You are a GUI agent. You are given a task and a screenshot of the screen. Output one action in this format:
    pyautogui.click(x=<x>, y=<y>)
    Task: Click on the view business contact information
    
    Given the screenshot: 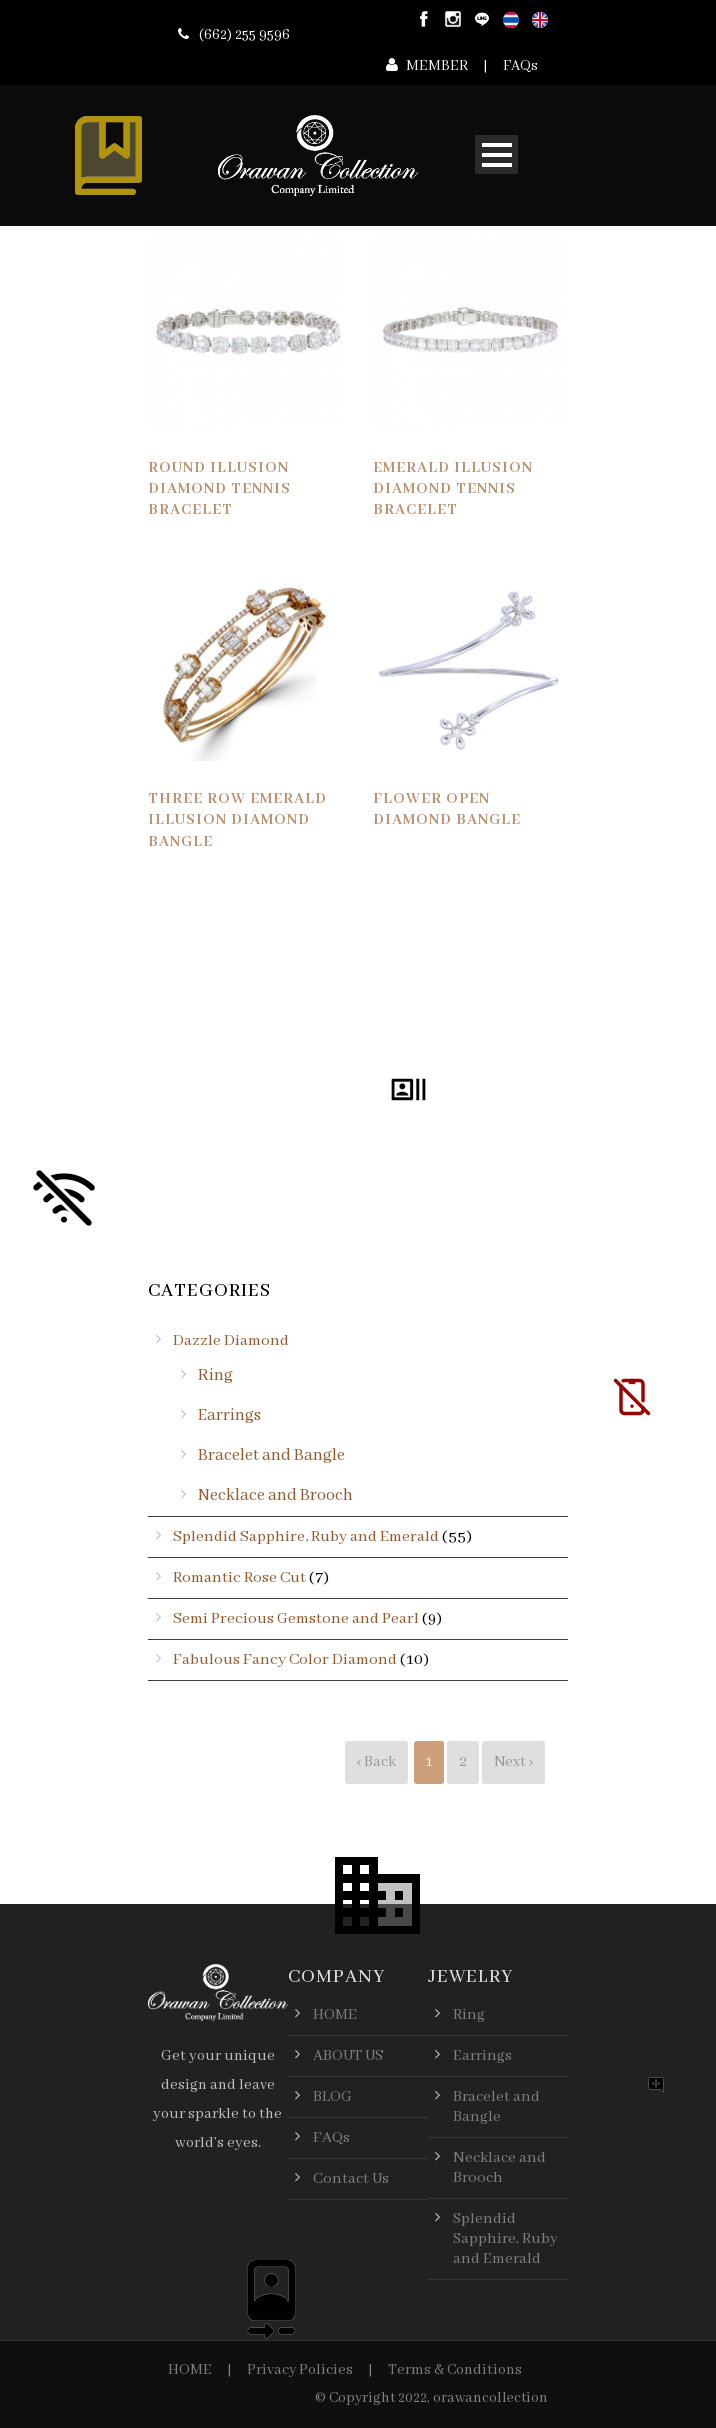 What is the action you would take?
    pyautogui.click(x=377, y=1895)
    